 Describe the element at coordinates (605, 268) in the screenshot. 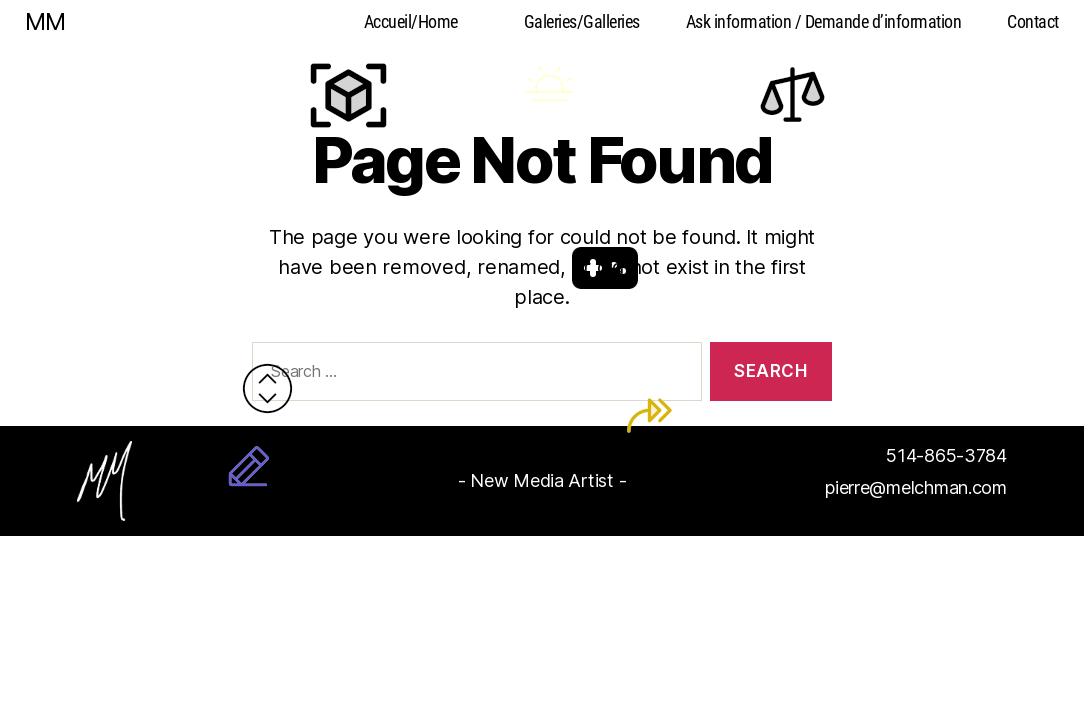

I see `access gaming features or settings` at that location.